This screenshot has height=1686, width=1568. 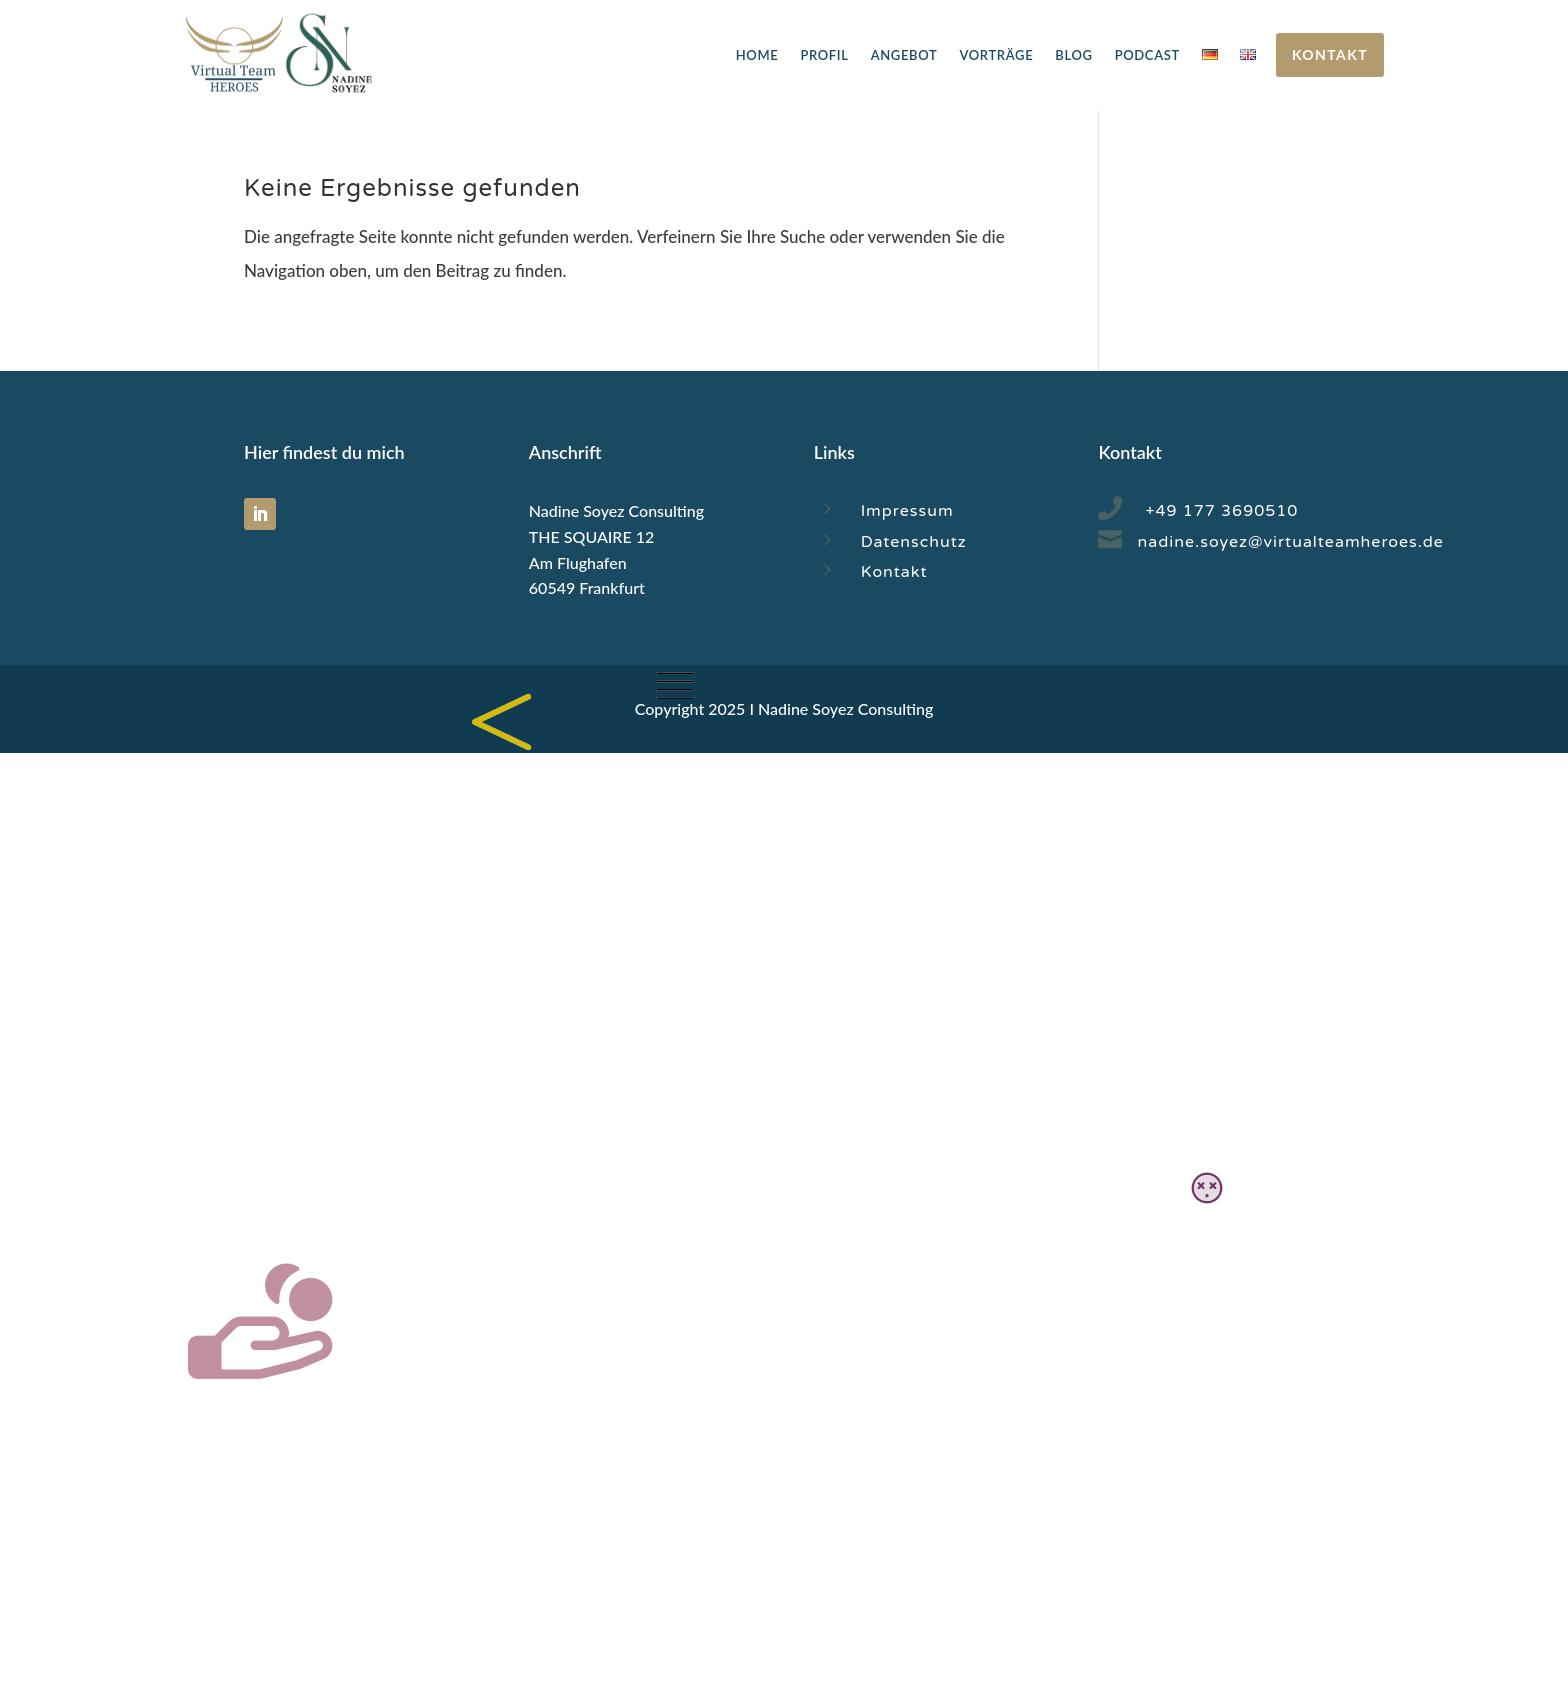 What do you see at coordinates (1207, 1188) in the screenshot?
I see `indicates an error or failed action` at bounding box center [1207, 1188].